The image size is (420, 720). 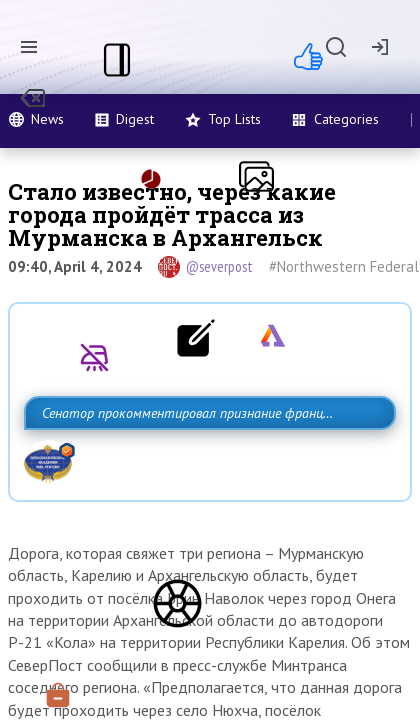 I want to click on view analytics or statistics, so click(x=151, y=179).